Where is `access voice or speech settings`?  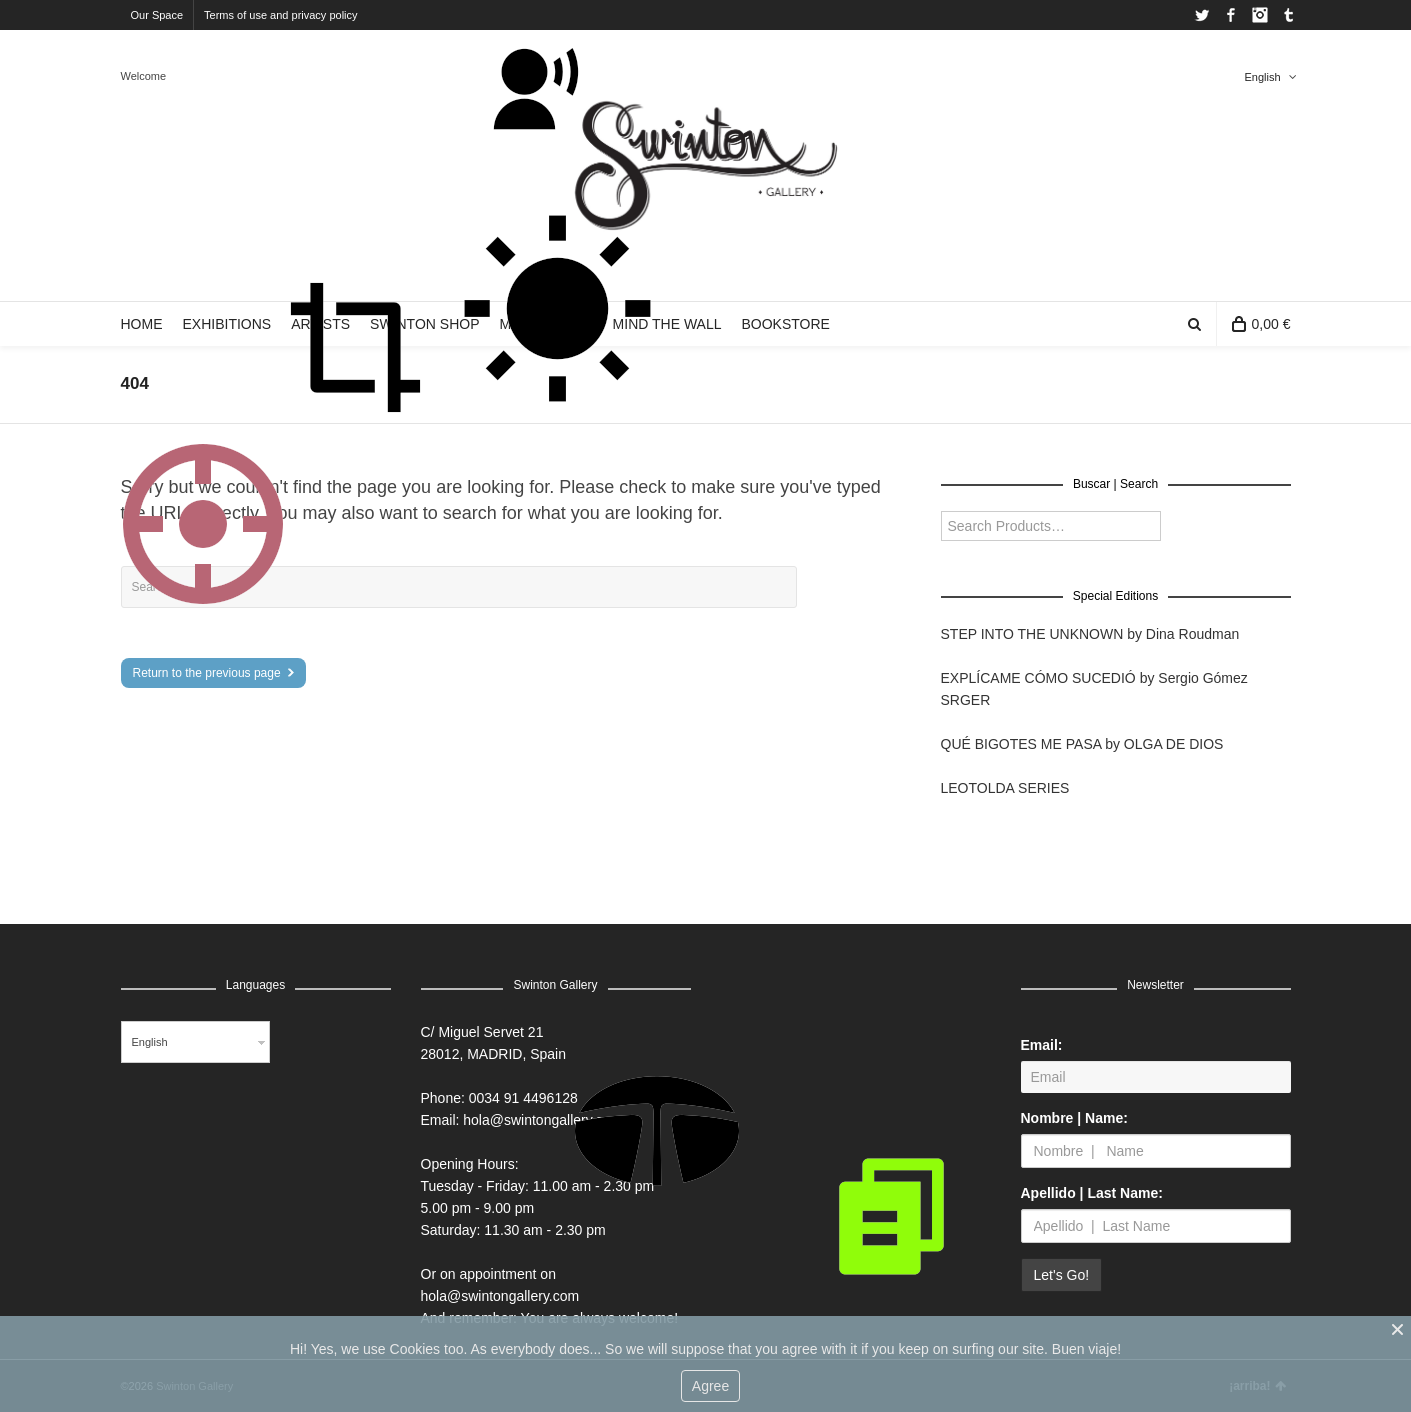 access voice or speech settings is located at coordinates (536, 91).